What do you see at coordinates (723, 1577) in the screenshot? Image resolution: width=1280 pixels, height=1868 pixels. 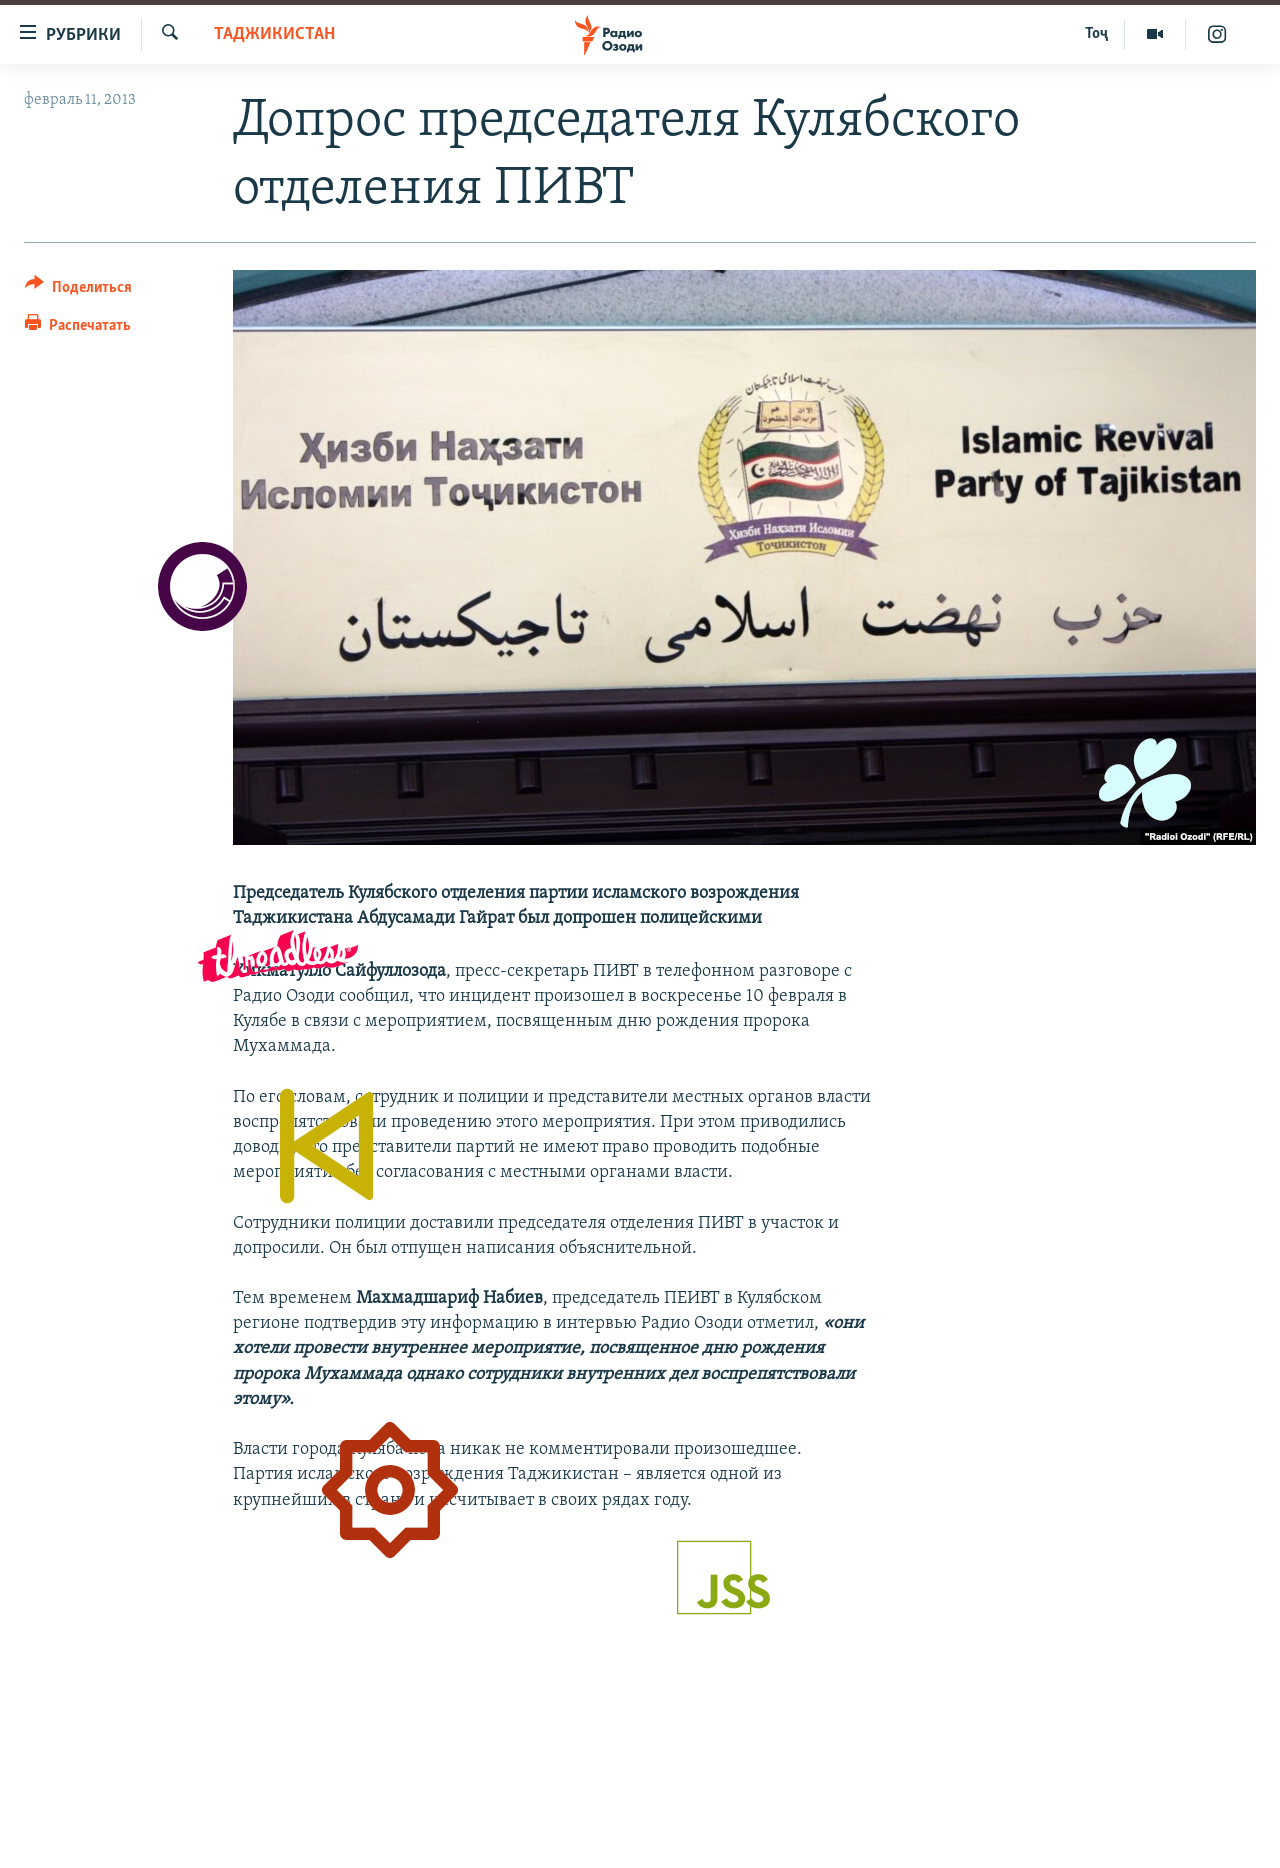 I see `JSS (JavaScript Style Sheets) library logo` at bounding box center [723, 1577].